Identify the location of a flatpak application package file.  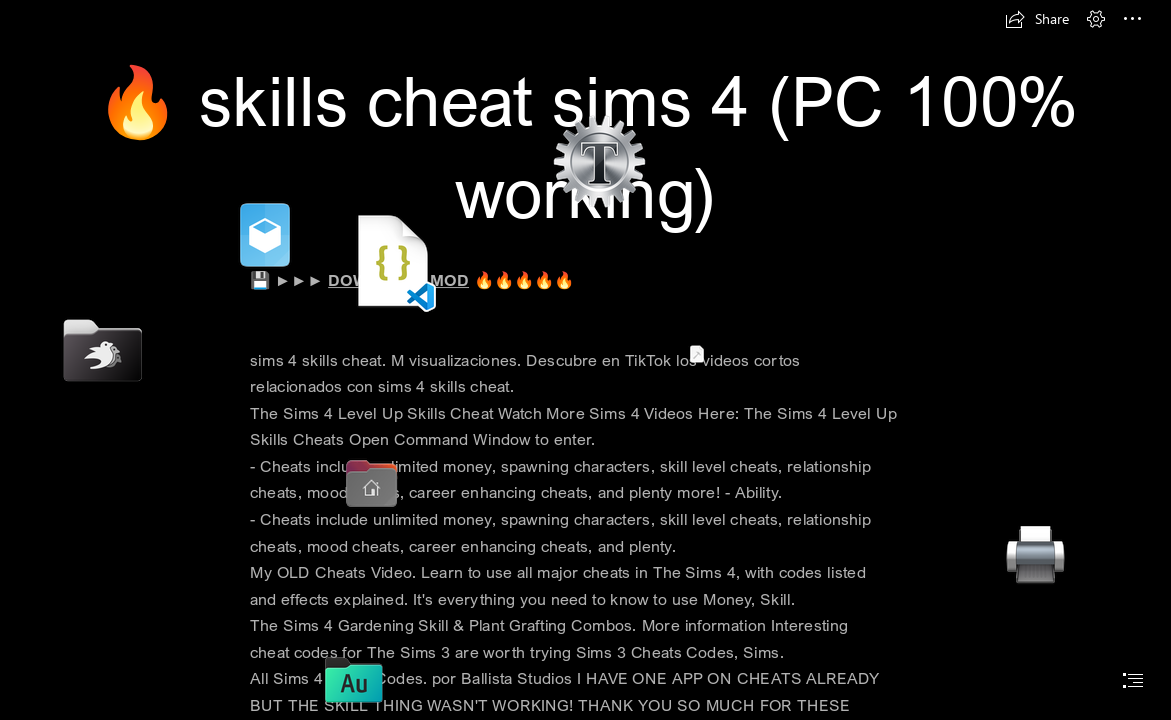
(265, 235).